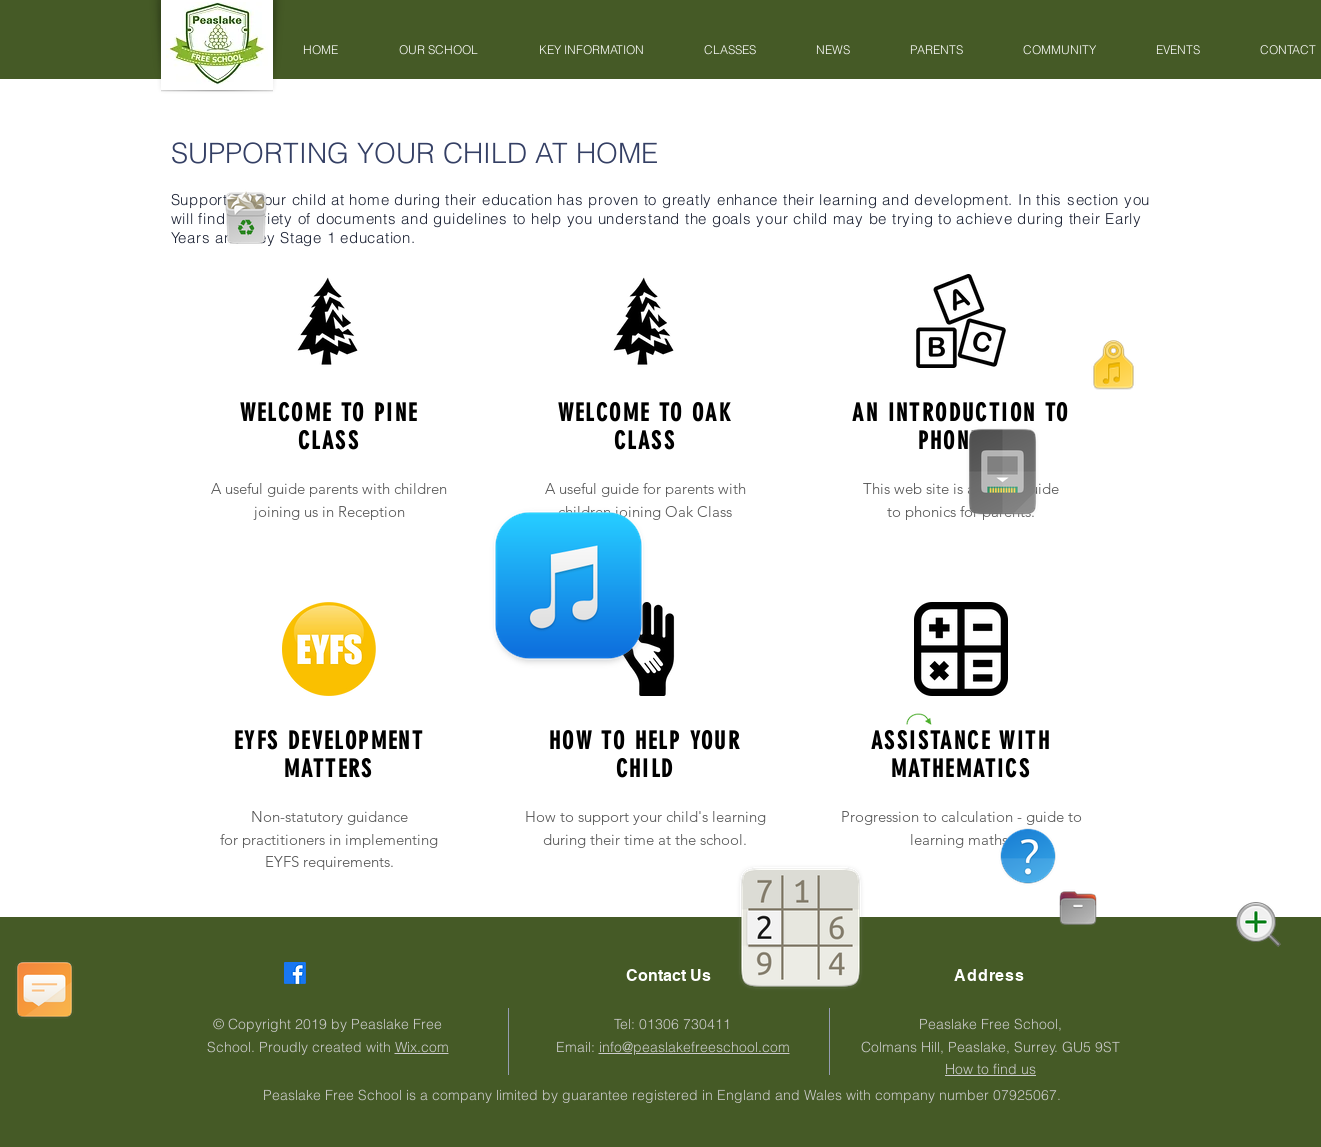  I want to click on open playmymusic app, so click(568, 585).